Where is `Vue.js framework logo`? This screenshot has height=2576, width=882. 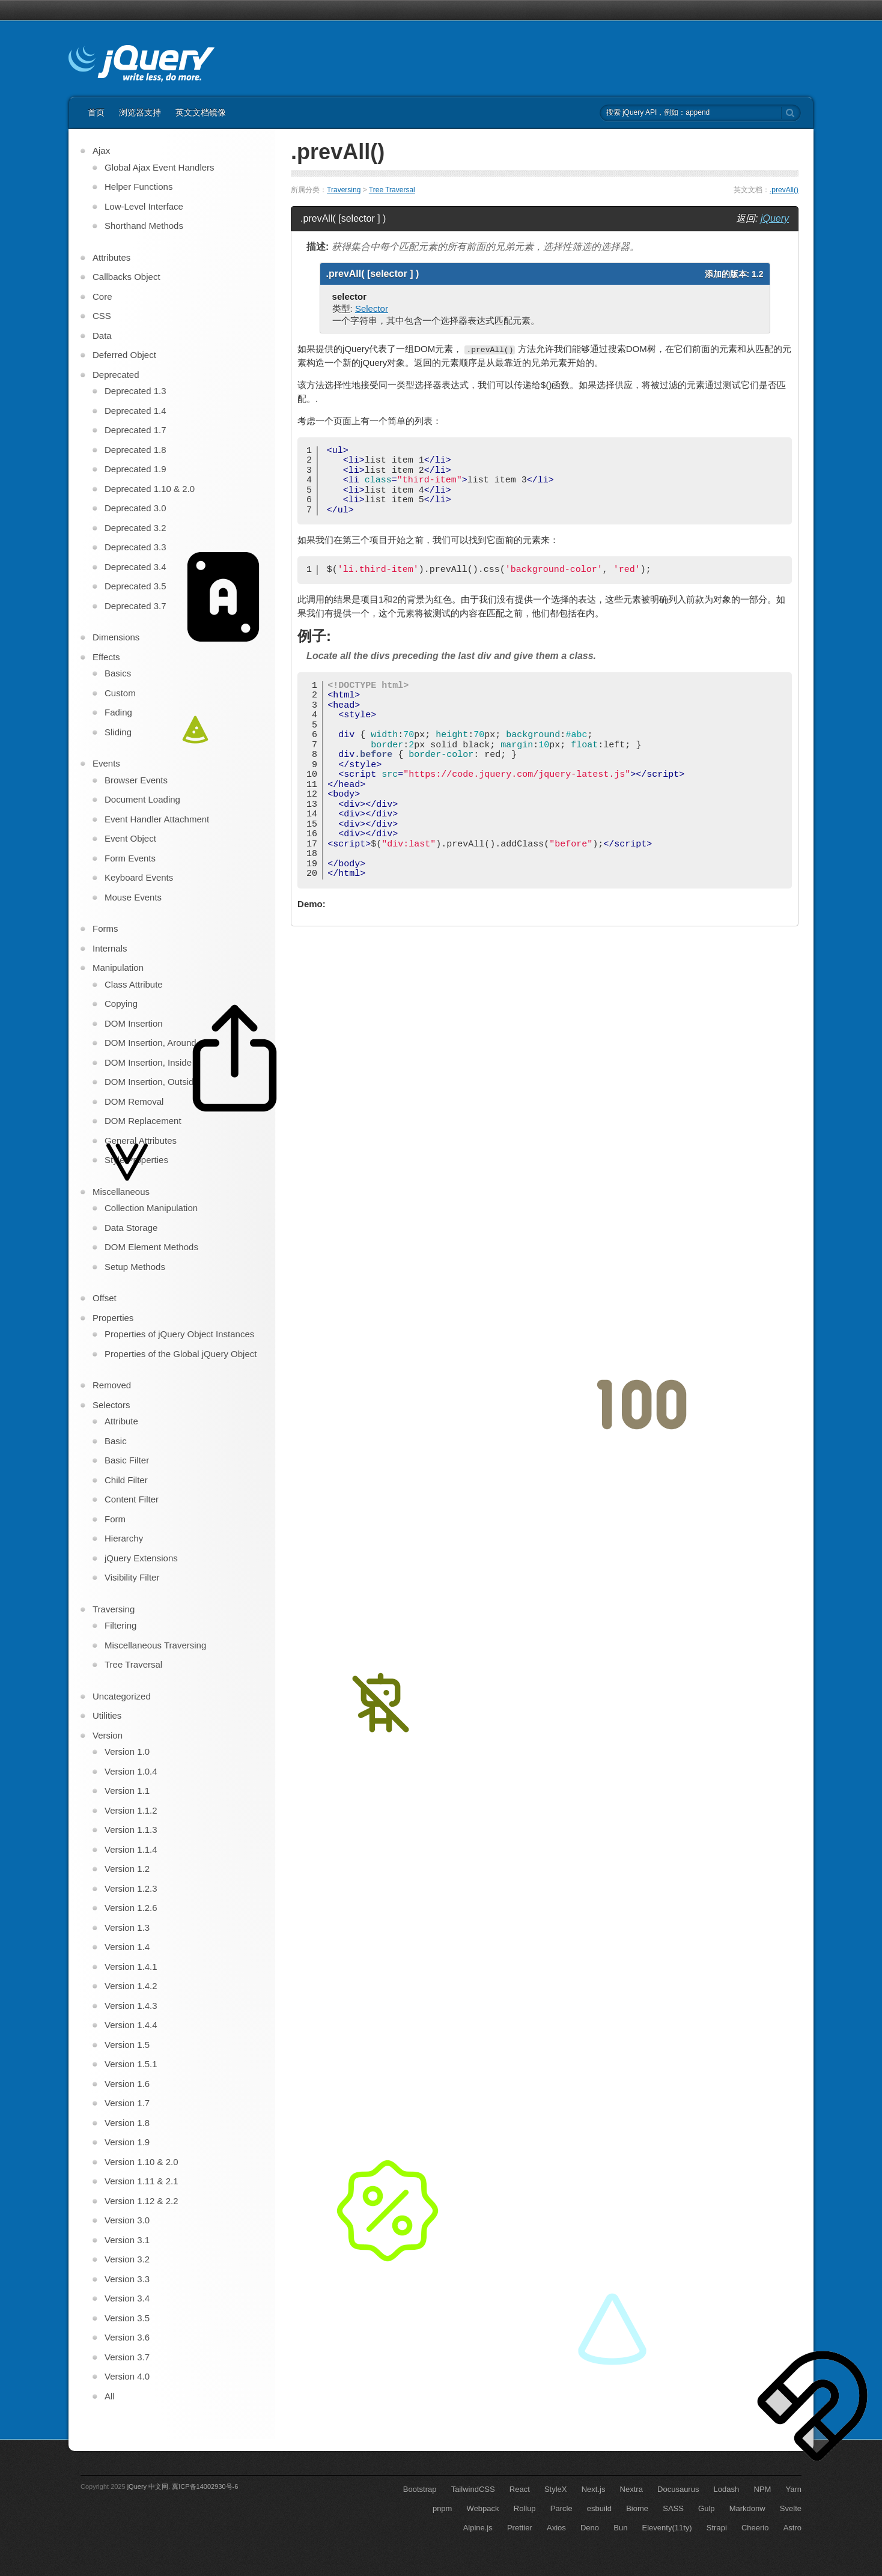
Vue.js framework logo is located at coordinates (127, 1162).